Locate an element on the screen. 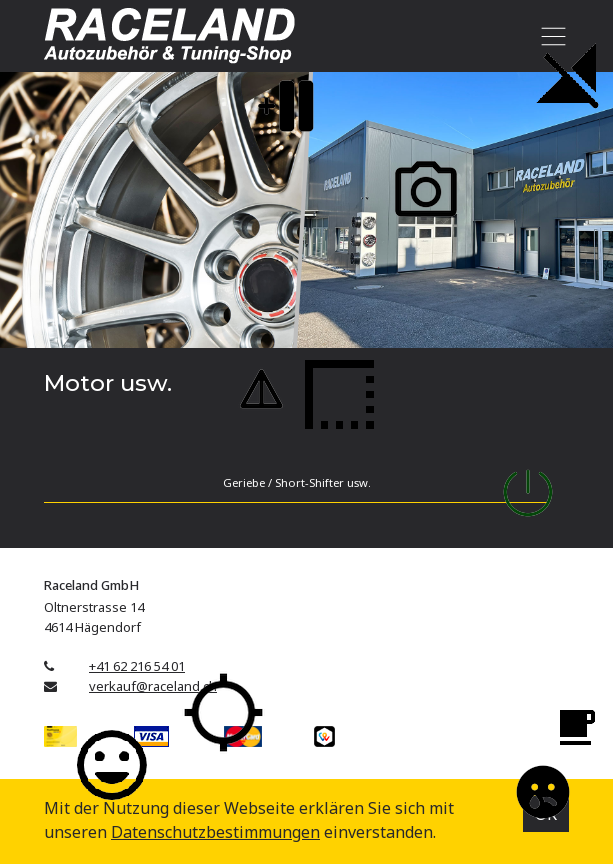  add a new column to the left is located at coordinates (290, 106).